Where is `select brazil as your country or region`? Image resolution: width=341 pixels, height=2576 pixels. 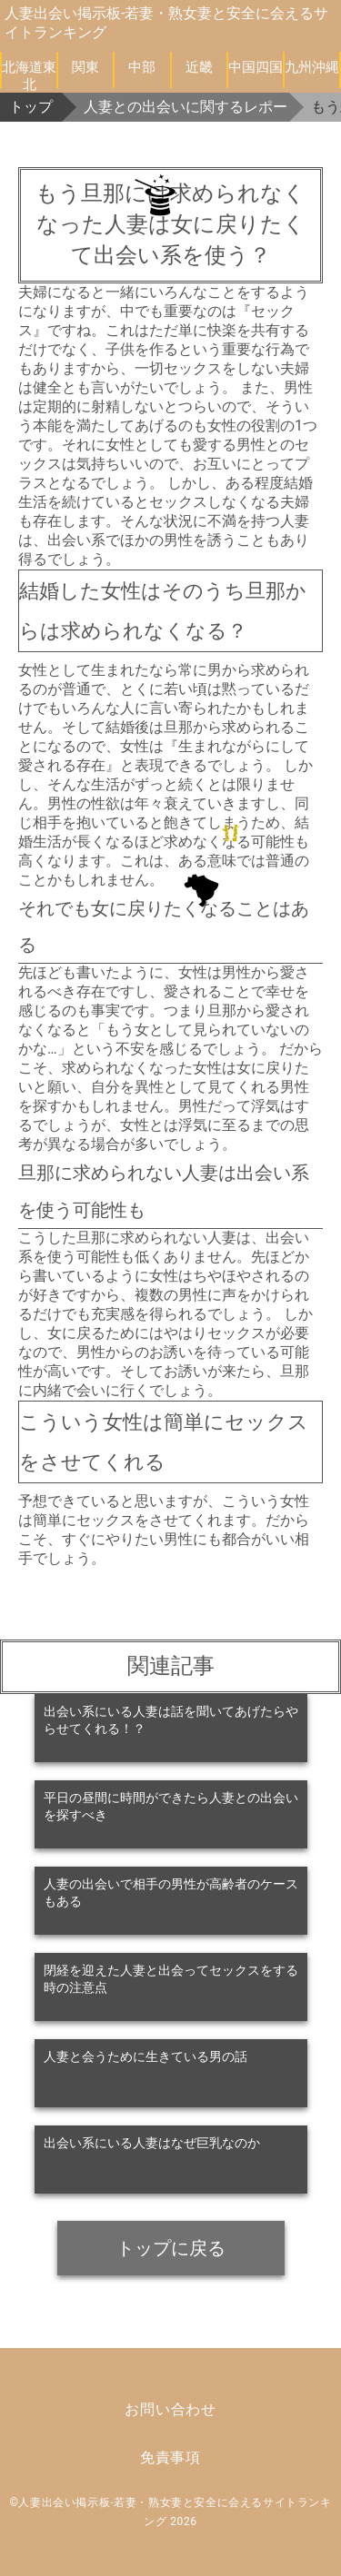
select brazil as your country or region is located at coordinates (201, 890).